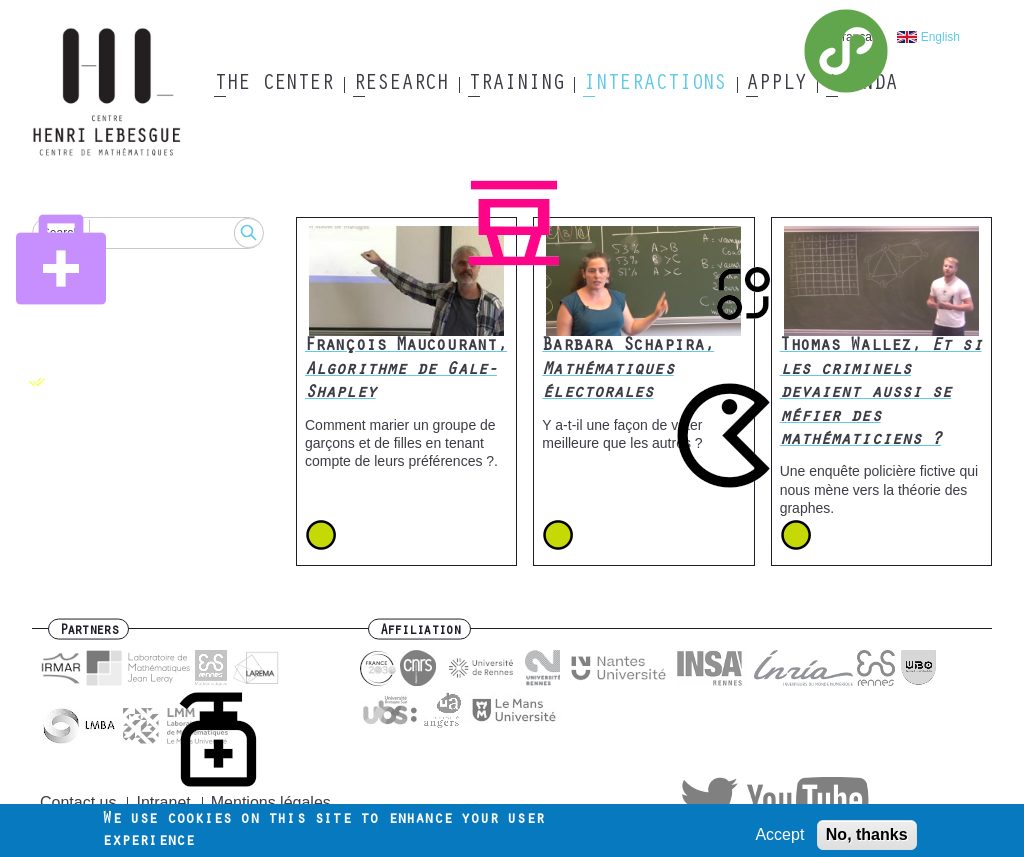 This screenshot has width=1024, height=857. I want to click on message sent and read confirmation, so click(37, 382).